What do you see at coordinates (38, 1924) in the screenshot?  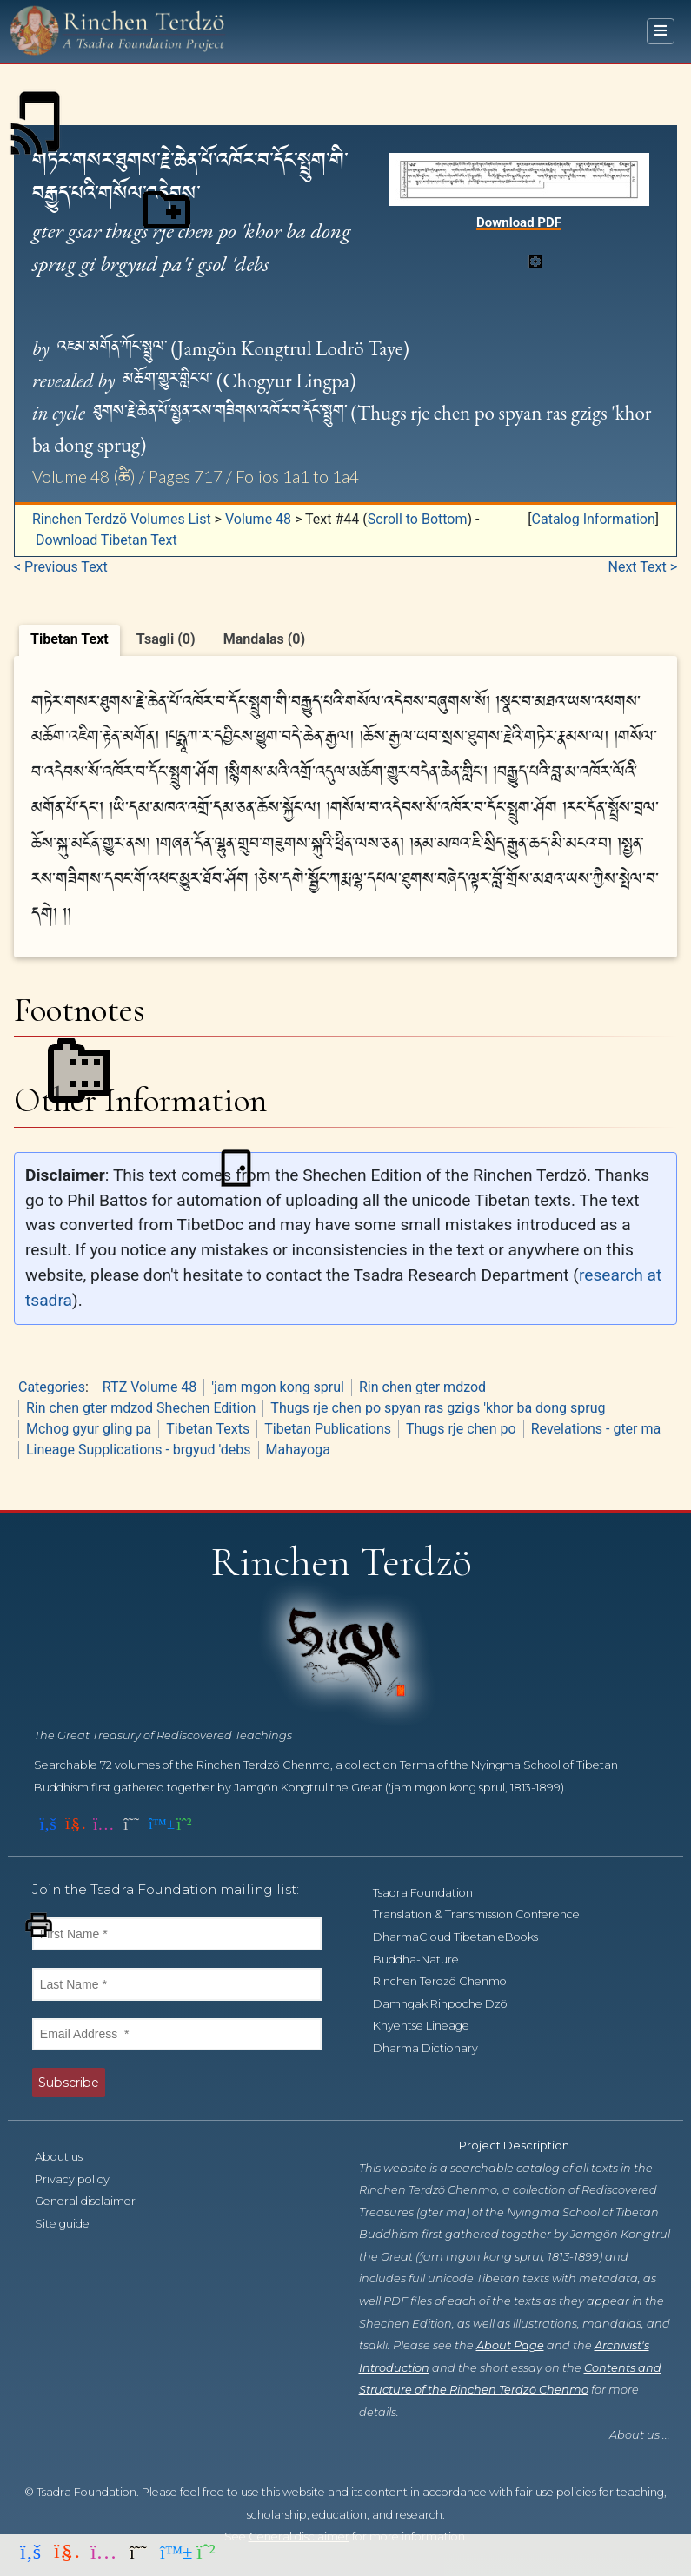 I see `print the current document or page` at bounding box center [38, 1924].